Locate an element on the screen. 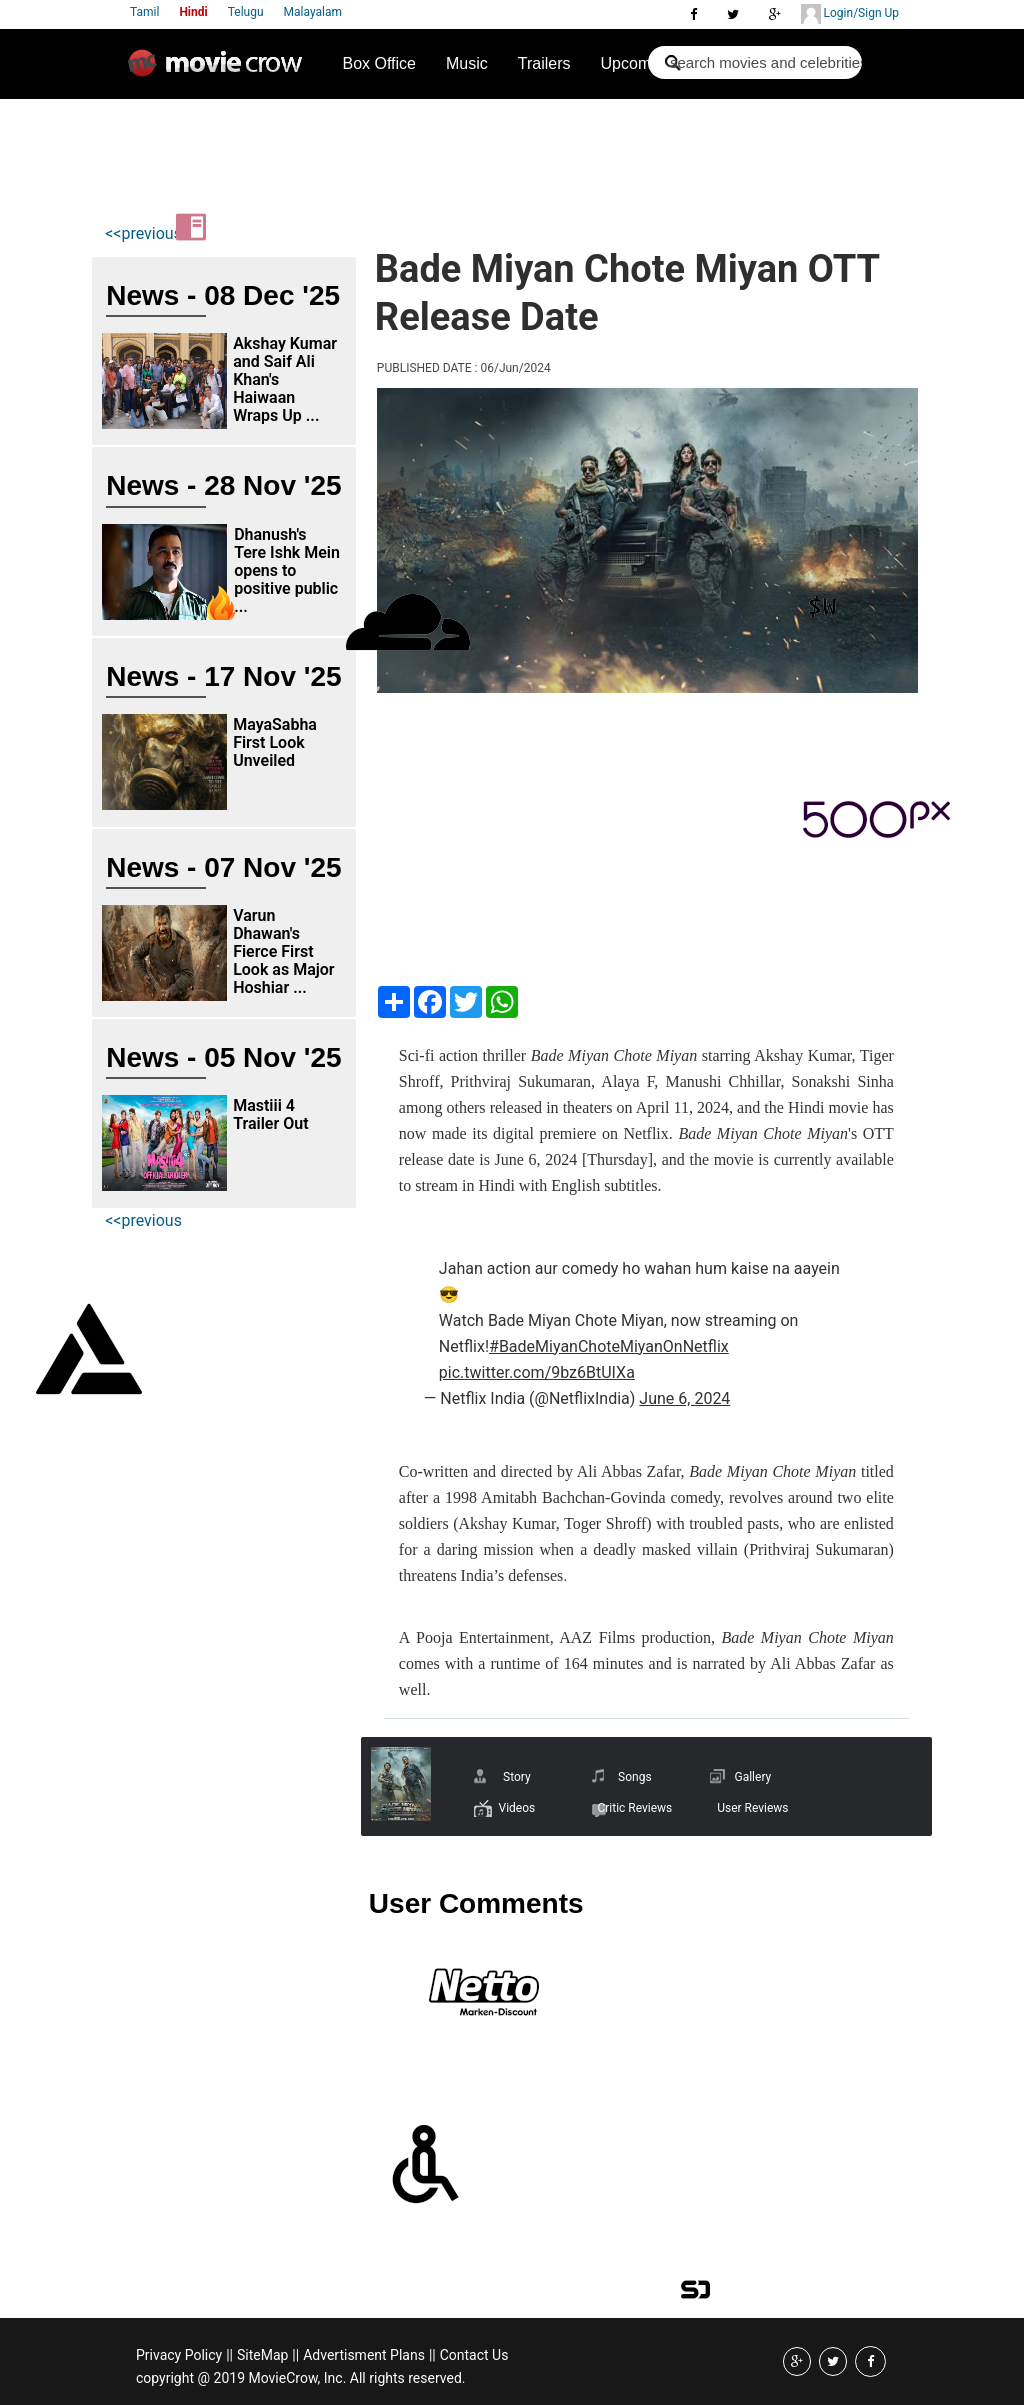 The image size is (1024, 2405). open reading mode or e-reader is located at coordinates (191, 227).